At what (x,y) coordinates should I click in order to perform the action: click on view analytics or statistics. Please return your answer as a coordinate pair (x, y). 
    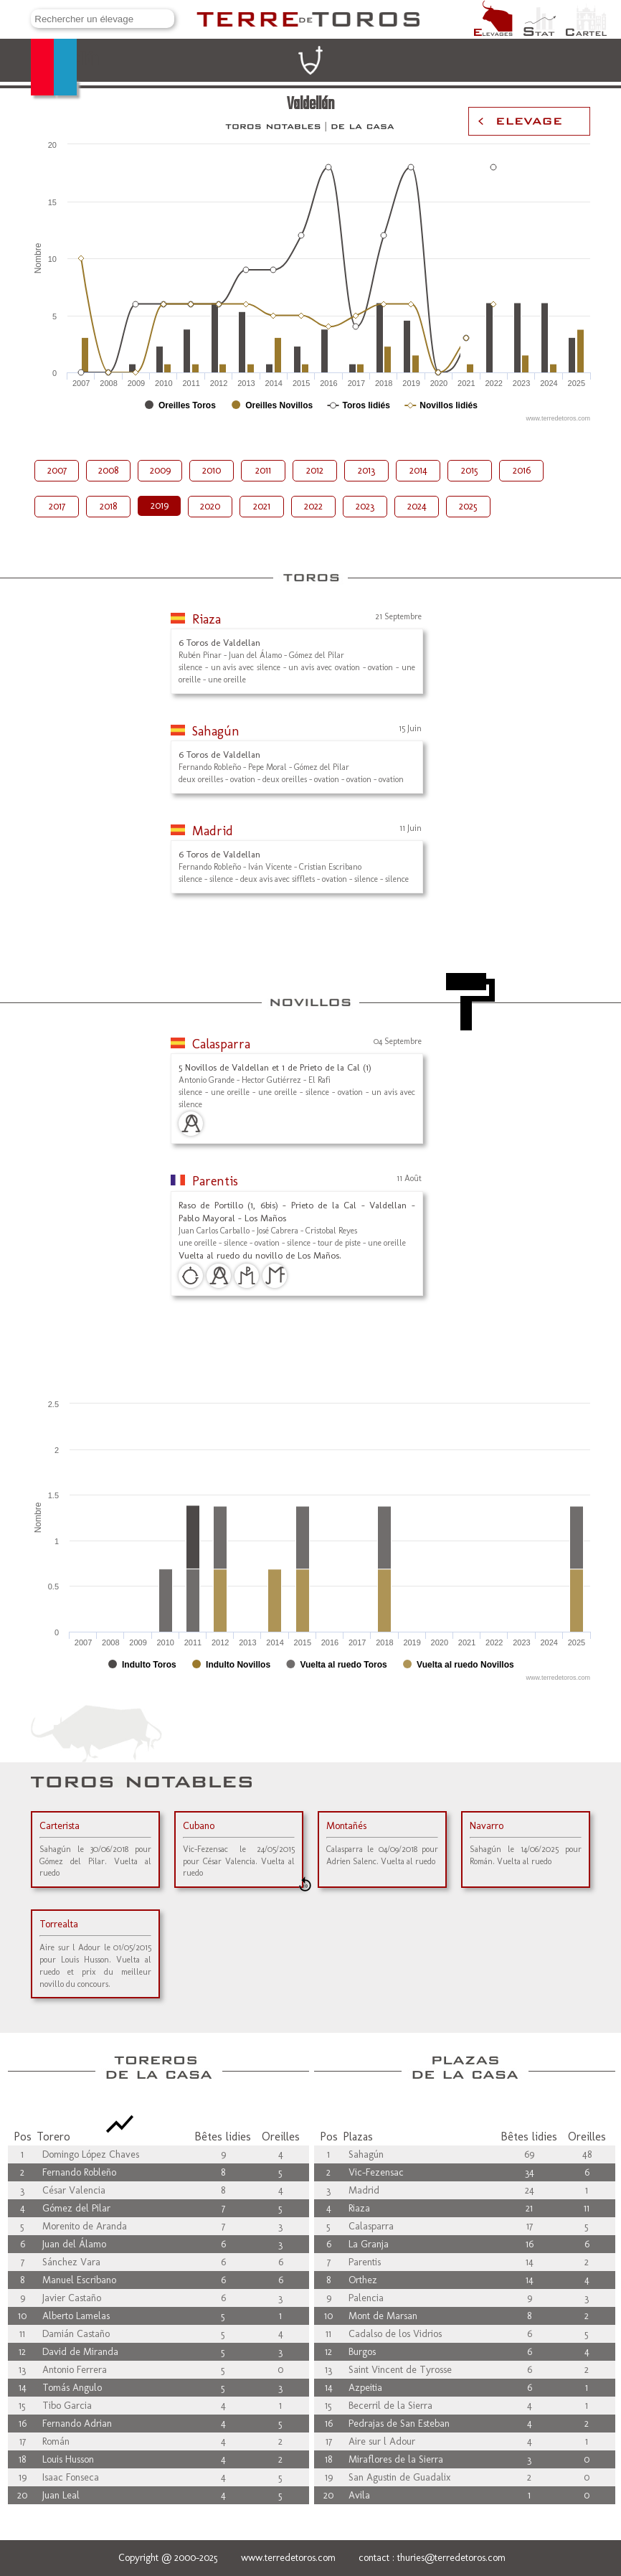
    Looking at the image, I should click on (120, 2124).